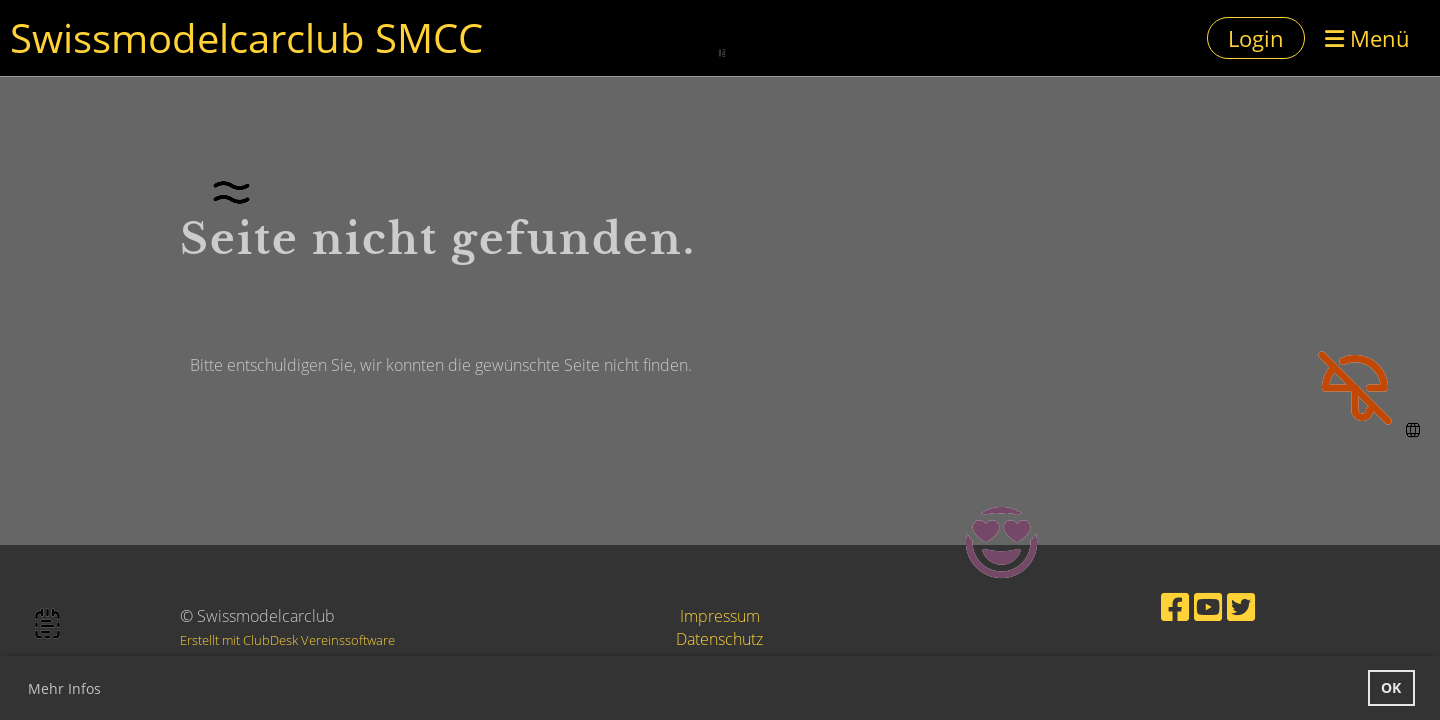 This screenshot has height=720, width=1440. I want to click on indicates 19 items or notifications, so click(722, 53).